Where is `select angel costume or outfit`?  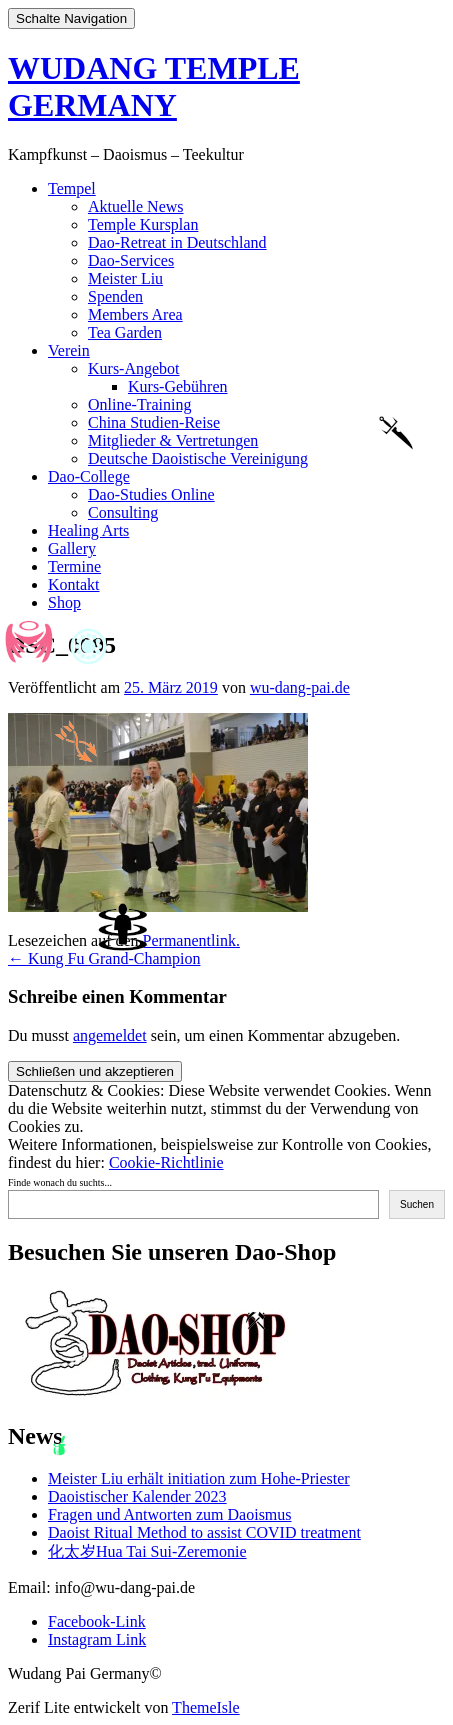 select angel costume or outfit is located at coordinates (28, 643).